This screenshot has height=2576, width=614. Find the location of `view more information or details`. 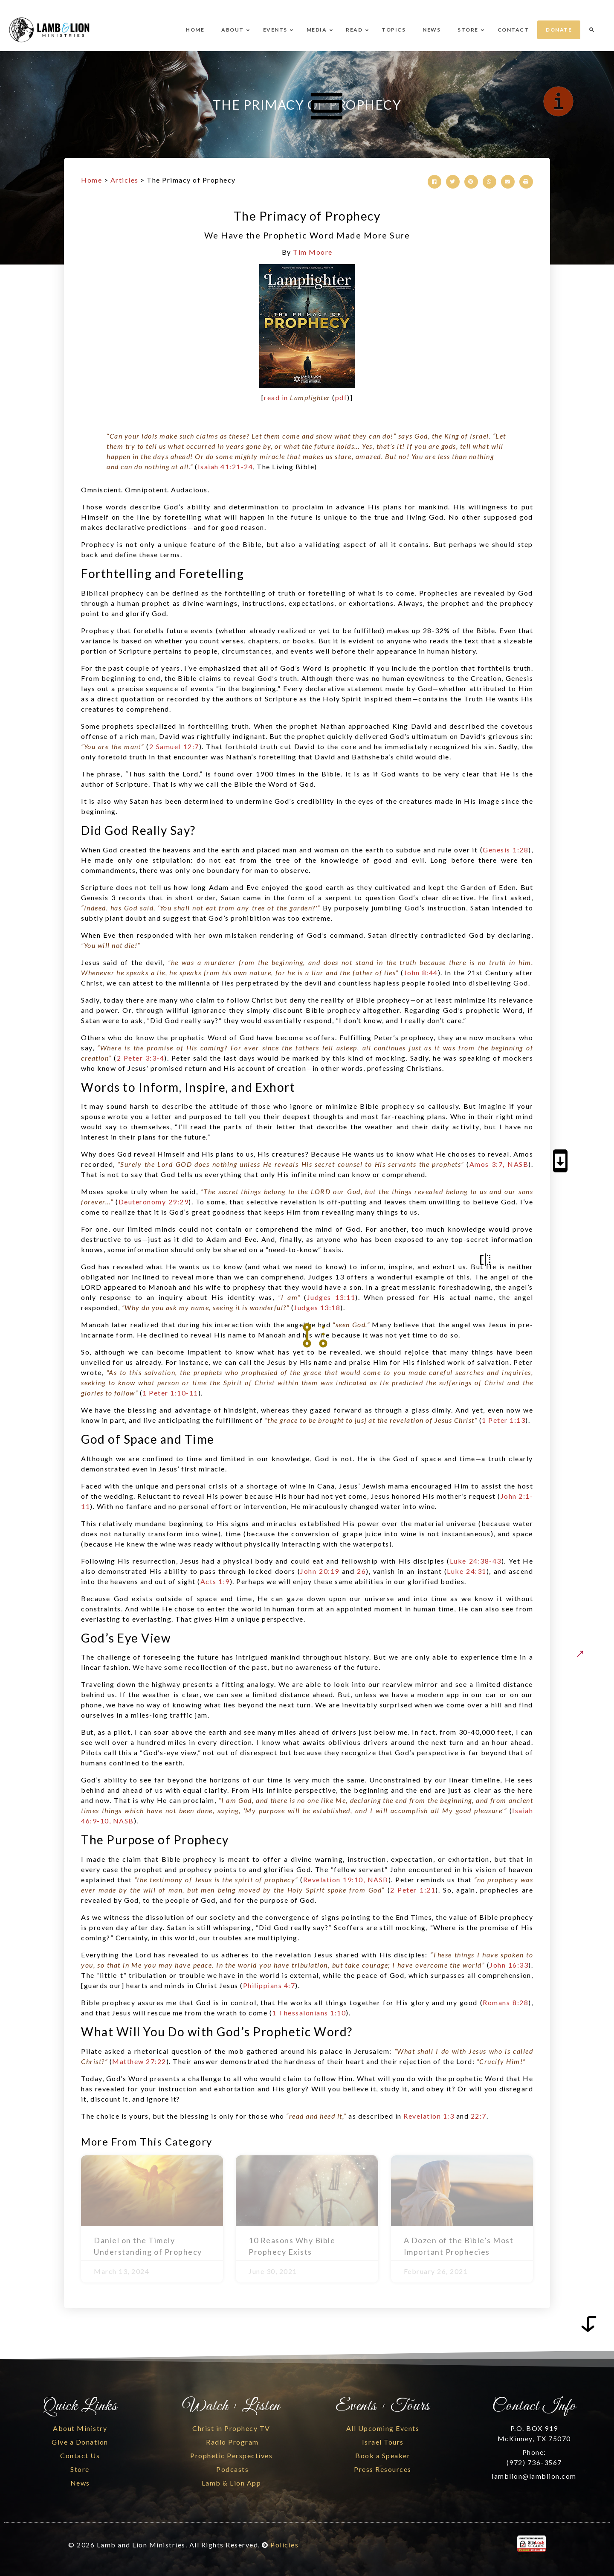

view more information or details is located at coordinates (558, 101).